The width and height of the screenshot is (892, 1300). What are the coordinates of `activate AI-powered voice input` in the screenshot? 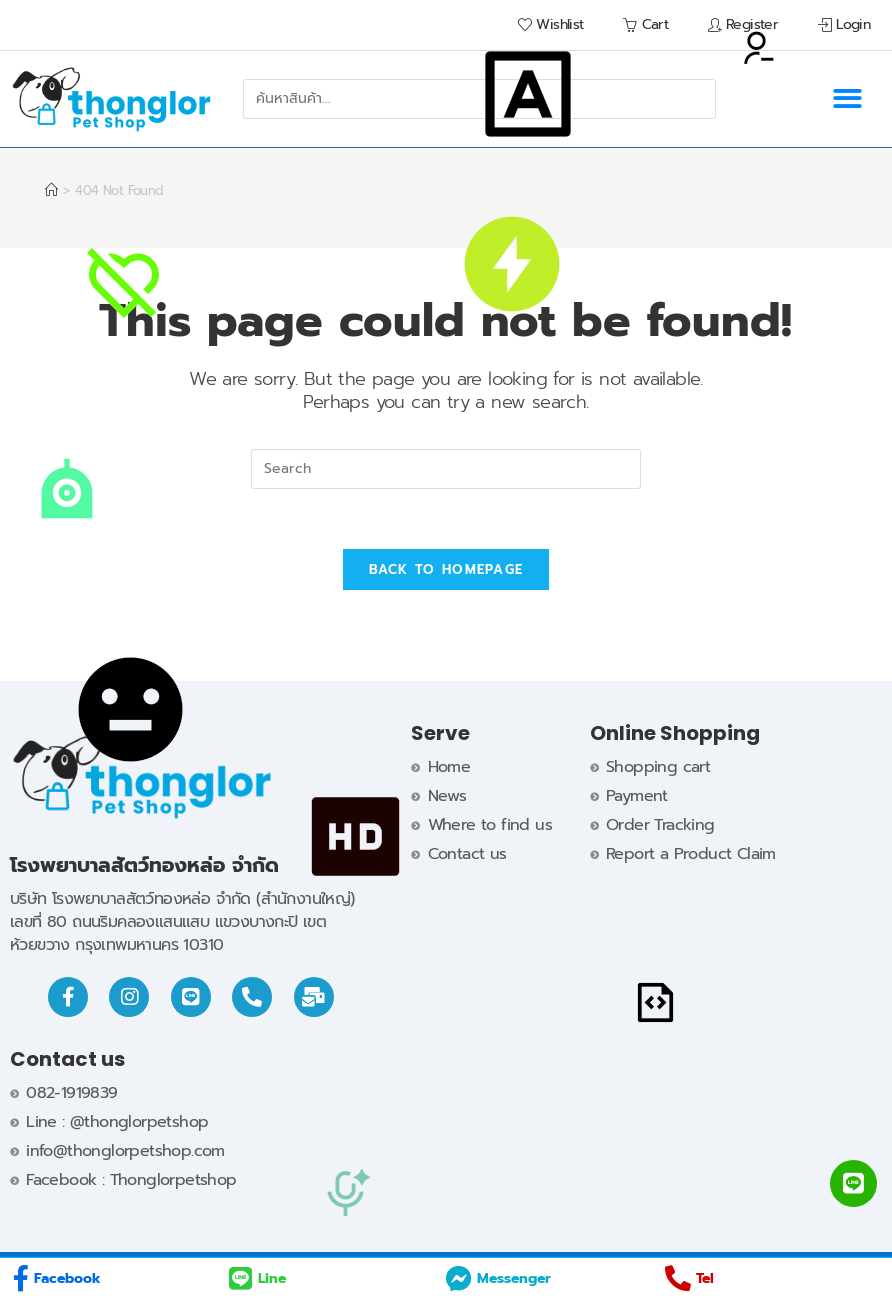 It's located at (345, 1193).